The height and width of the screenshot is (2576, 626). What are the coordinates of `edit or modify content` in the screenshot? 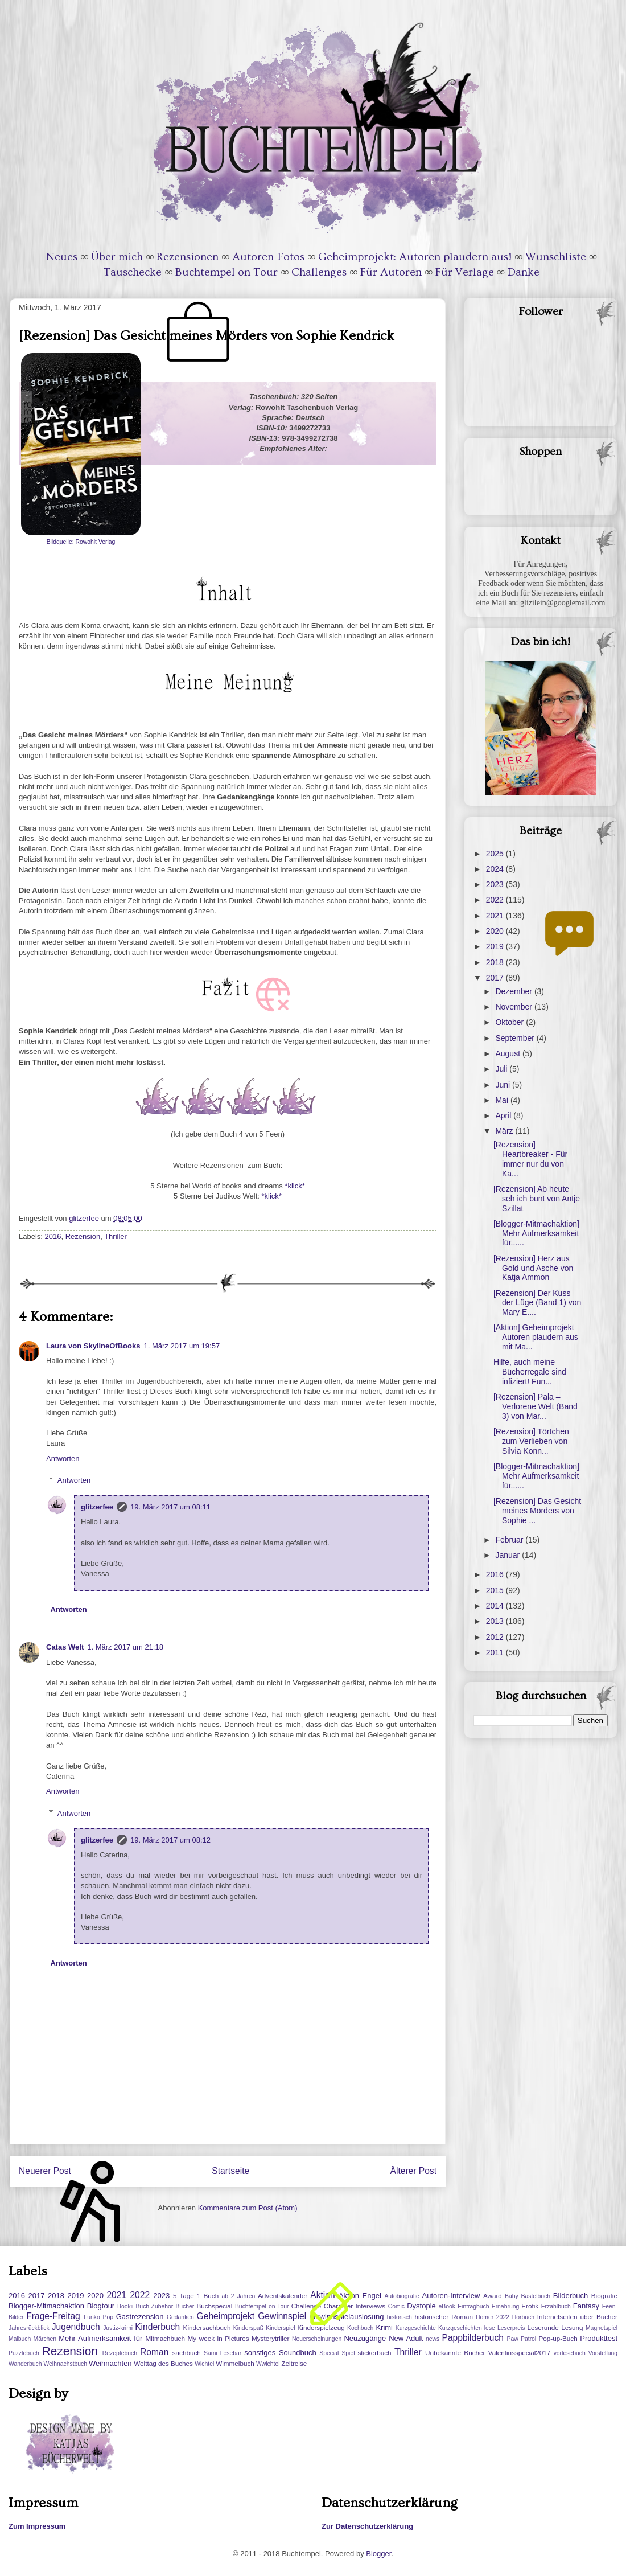 It's located at (331, 2304).